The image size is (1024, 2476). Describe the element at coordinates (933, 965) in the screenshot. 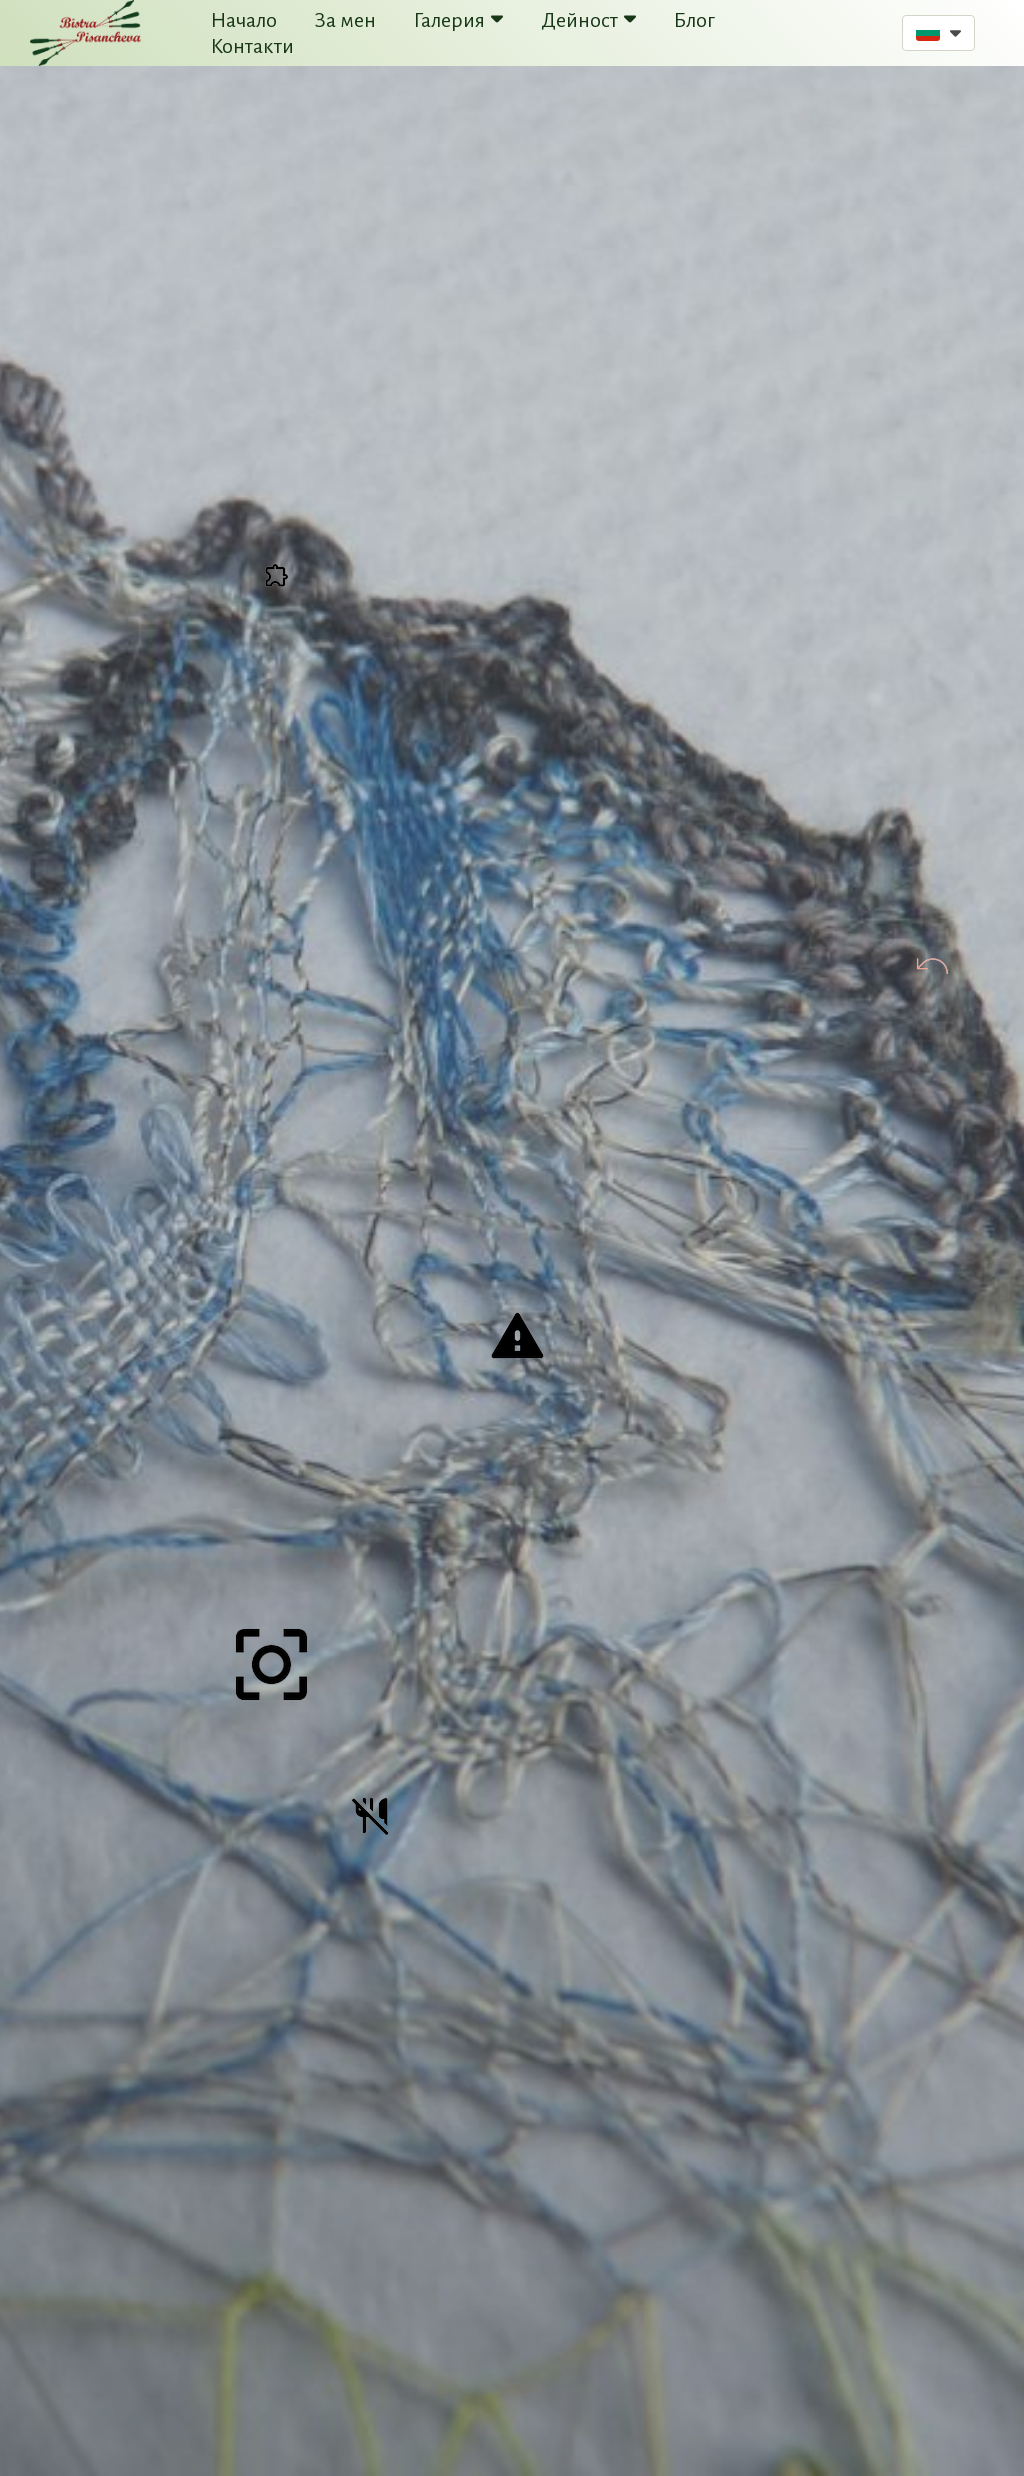

I see `undo previous action` at that location.